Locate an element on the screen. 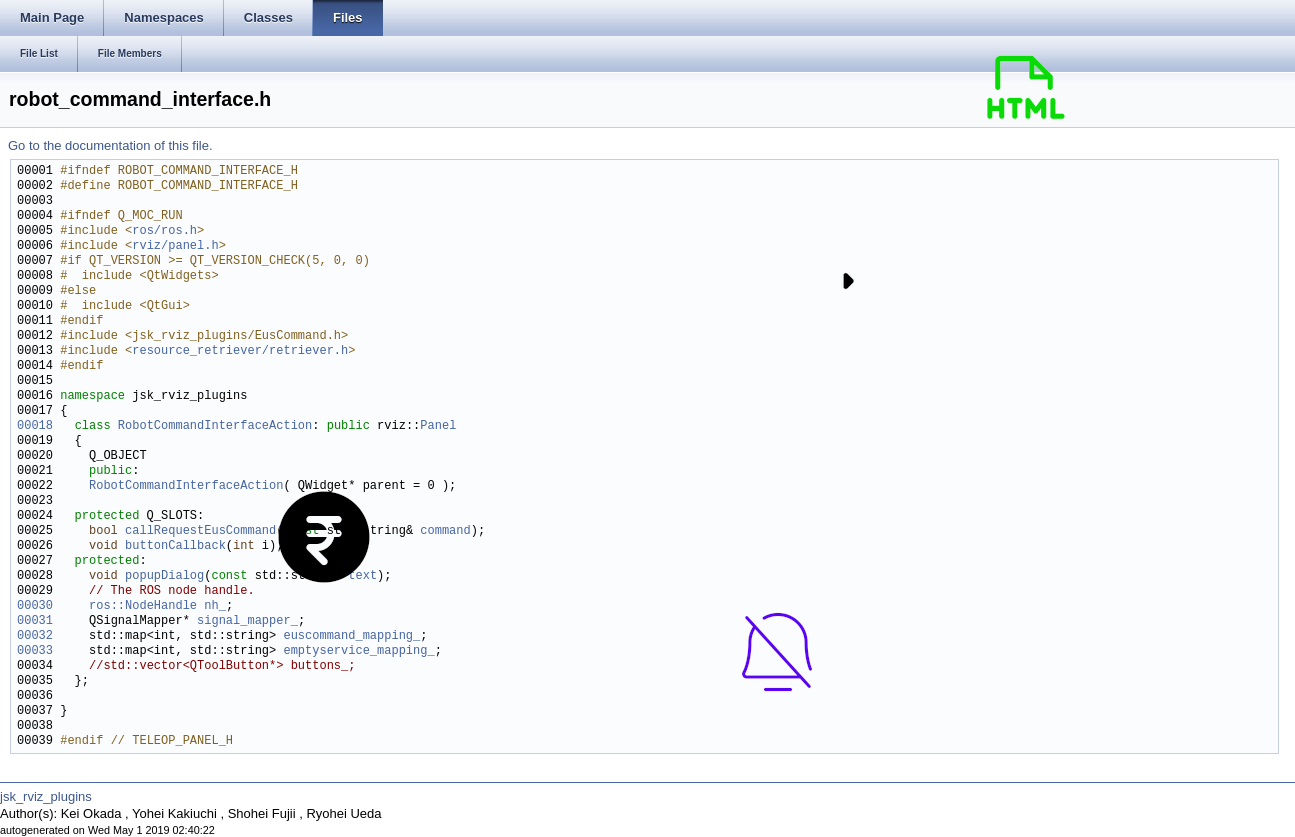 This screenshot has width=1295, height=837. open an HTML file is located at coordinates (1024, 90).